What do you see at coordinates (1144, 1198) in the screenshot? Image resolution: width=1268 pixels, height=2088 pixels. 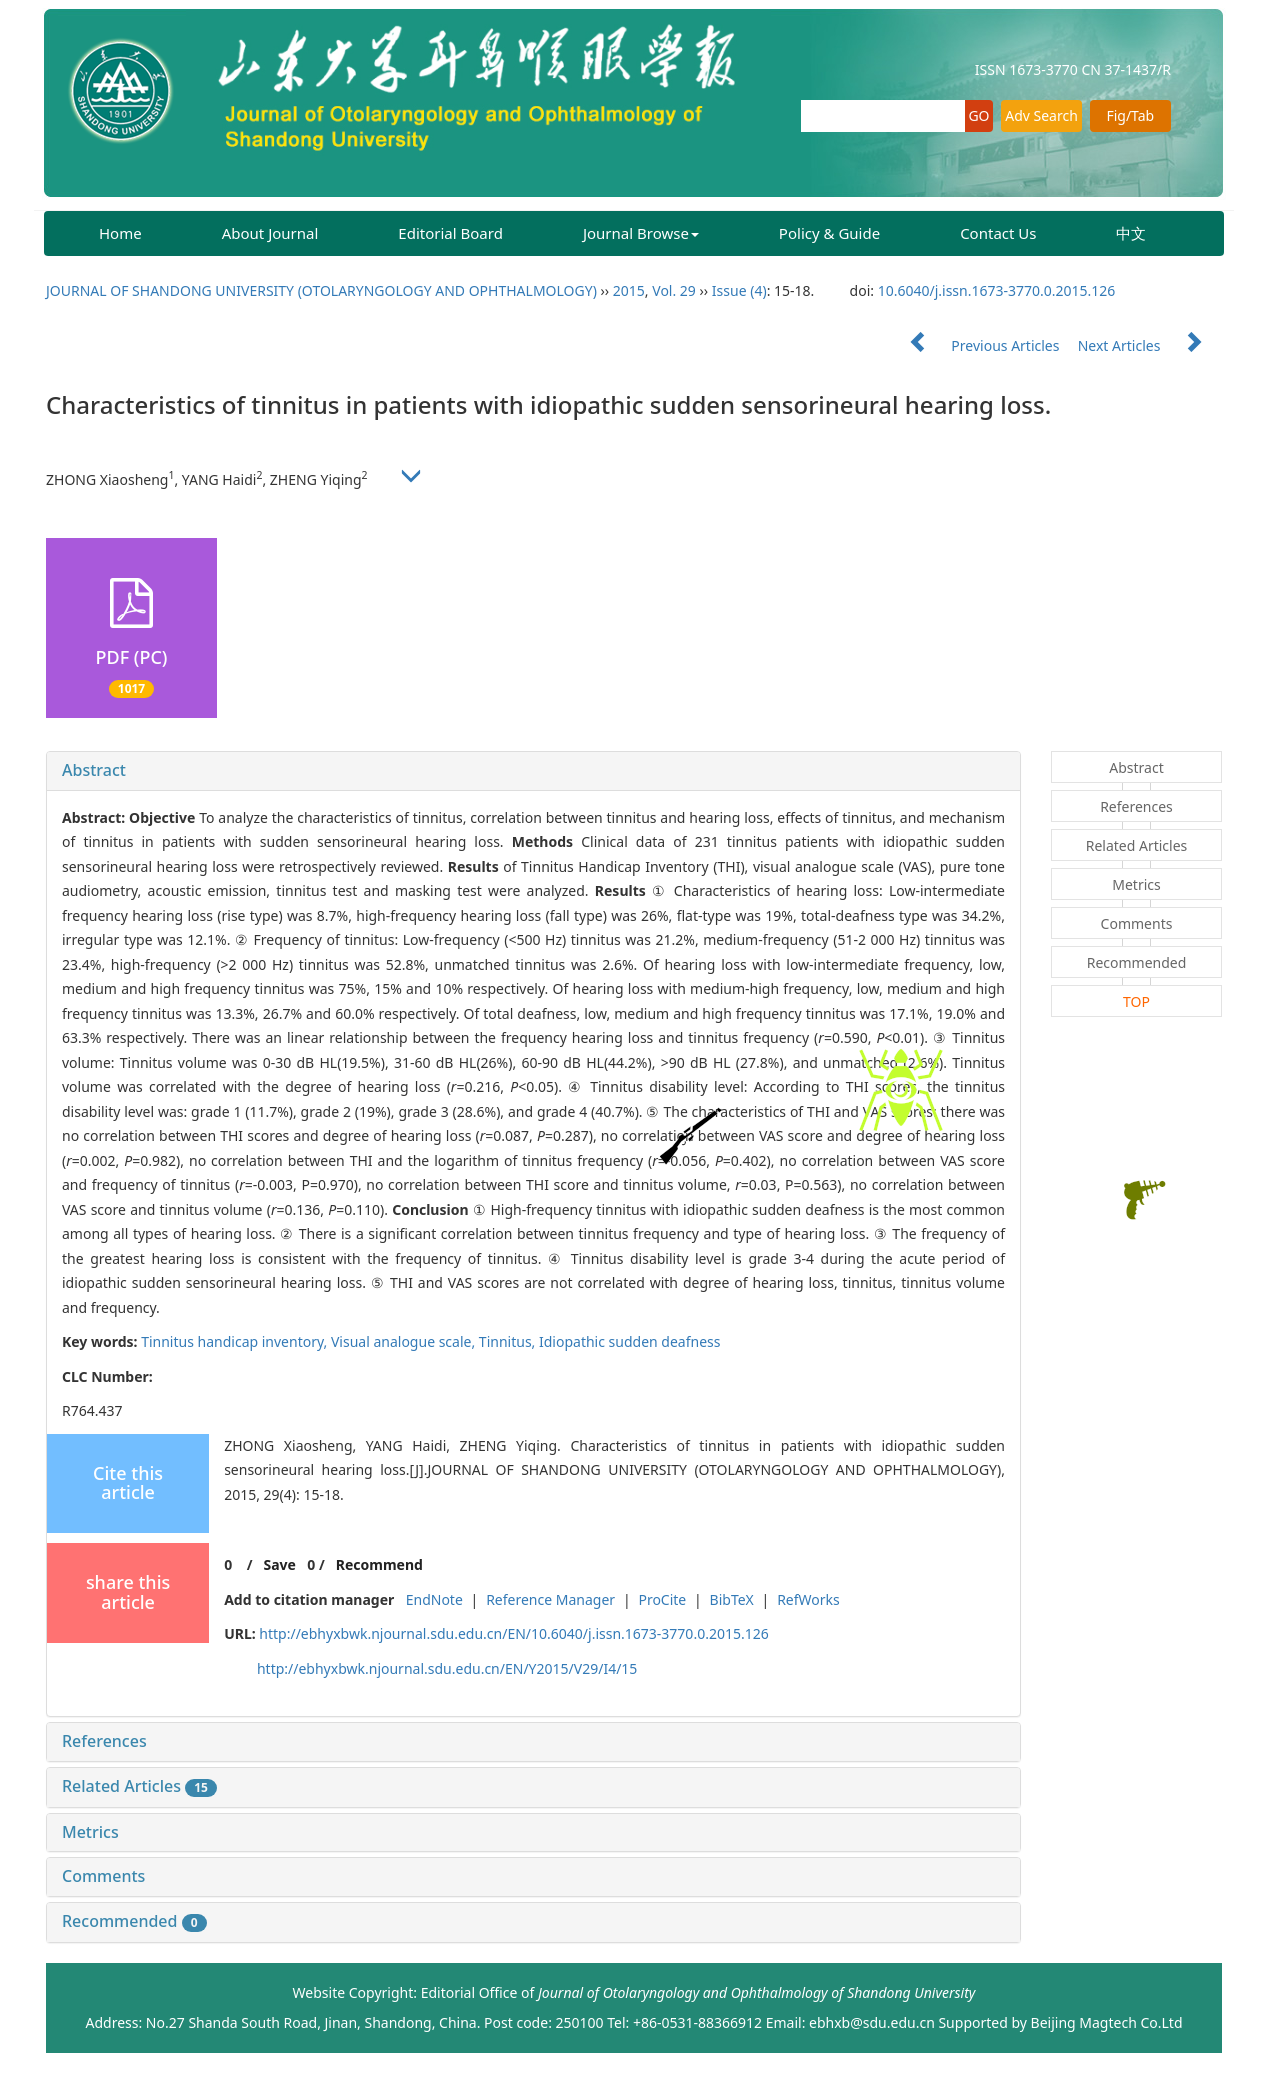 I see `select ray gun weapon in game` at bounding box center [1144, 1198].